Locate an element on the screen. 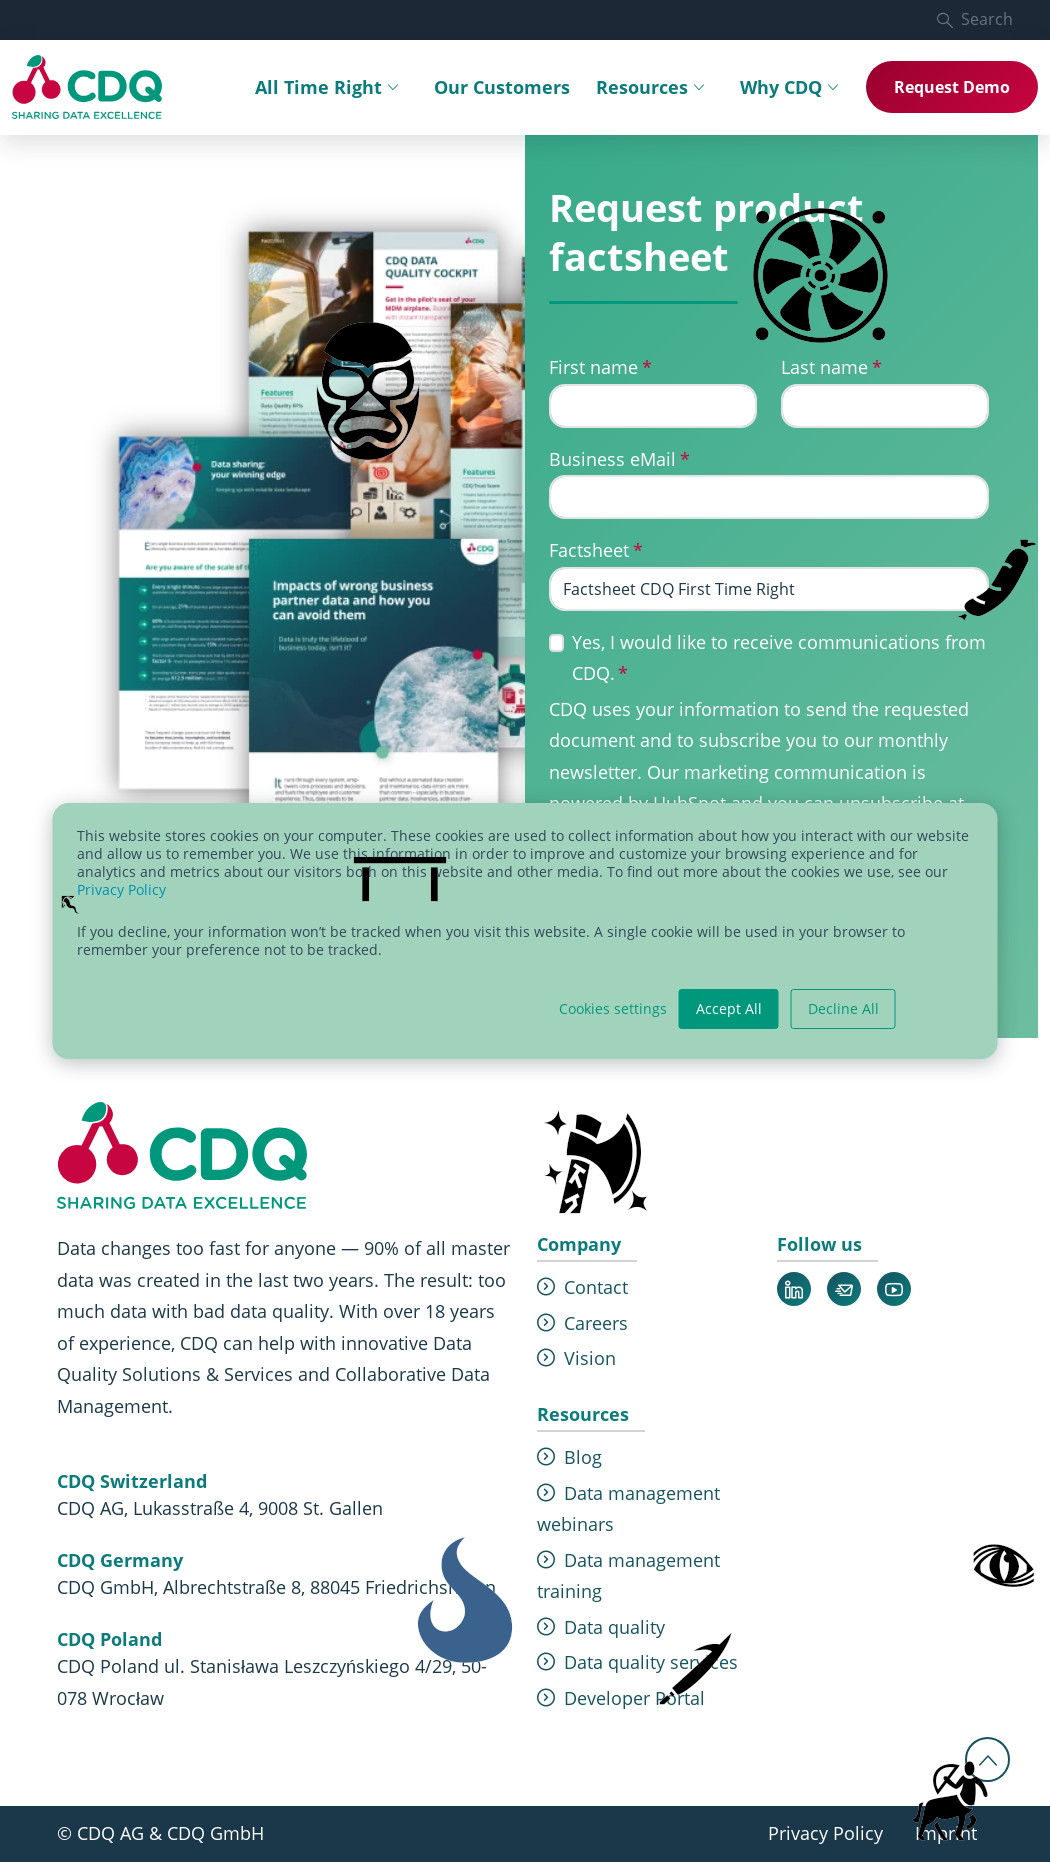 This screenshot has width=1050, height=1862. access system cooling or fan settings is located at coordinates (820, 275).